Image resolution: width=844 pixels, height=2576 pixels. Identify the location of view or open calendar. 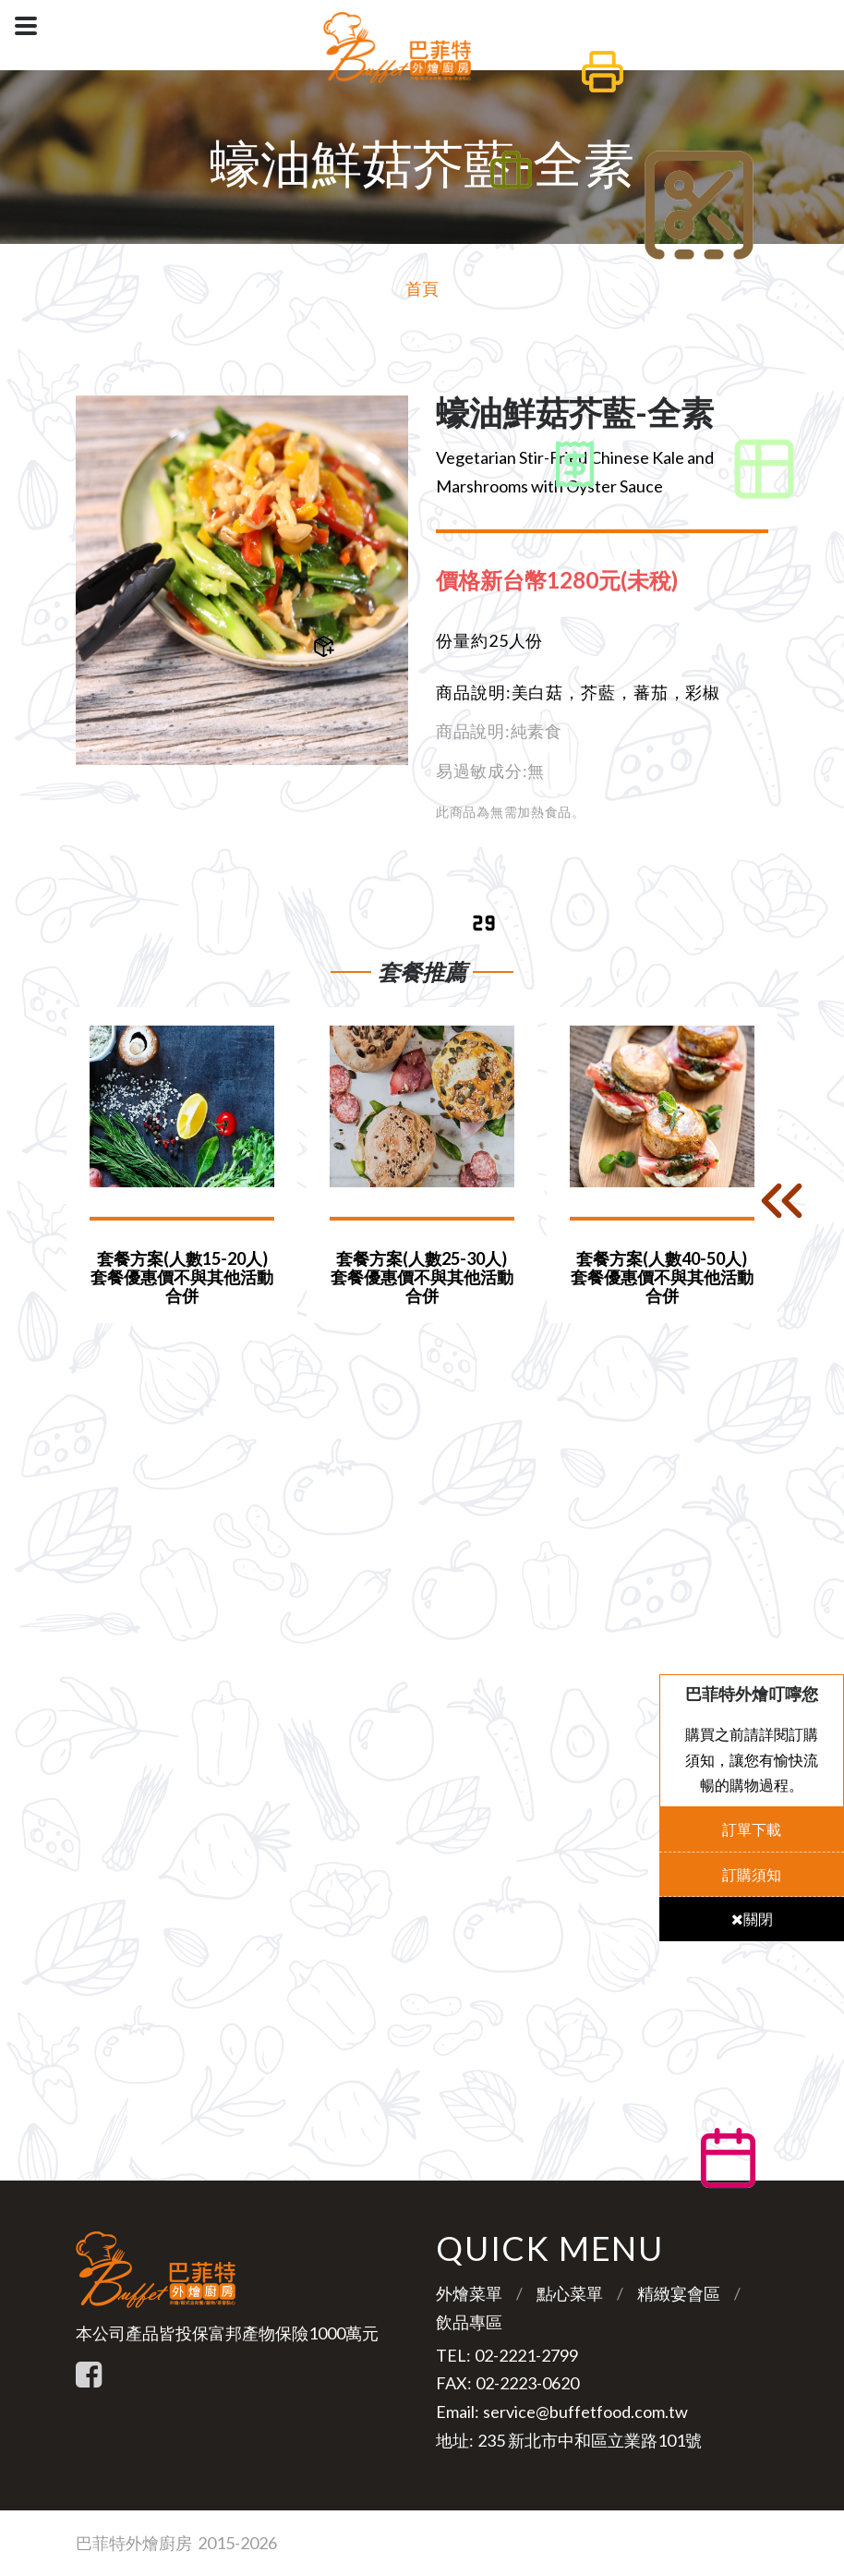
(728, 2157).